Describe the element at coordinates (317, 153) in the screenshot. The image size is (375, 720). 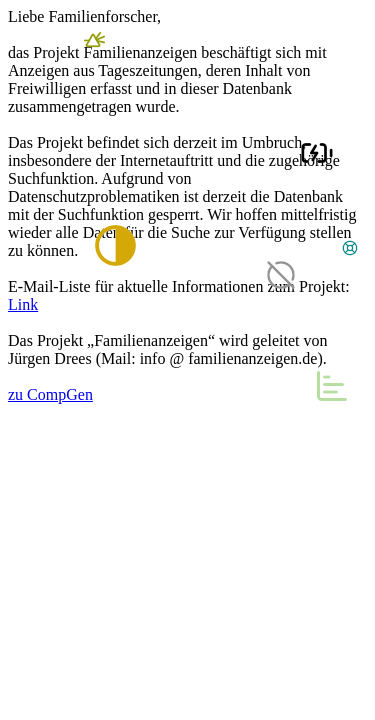
I see `indicates device is currently charging` at that location.